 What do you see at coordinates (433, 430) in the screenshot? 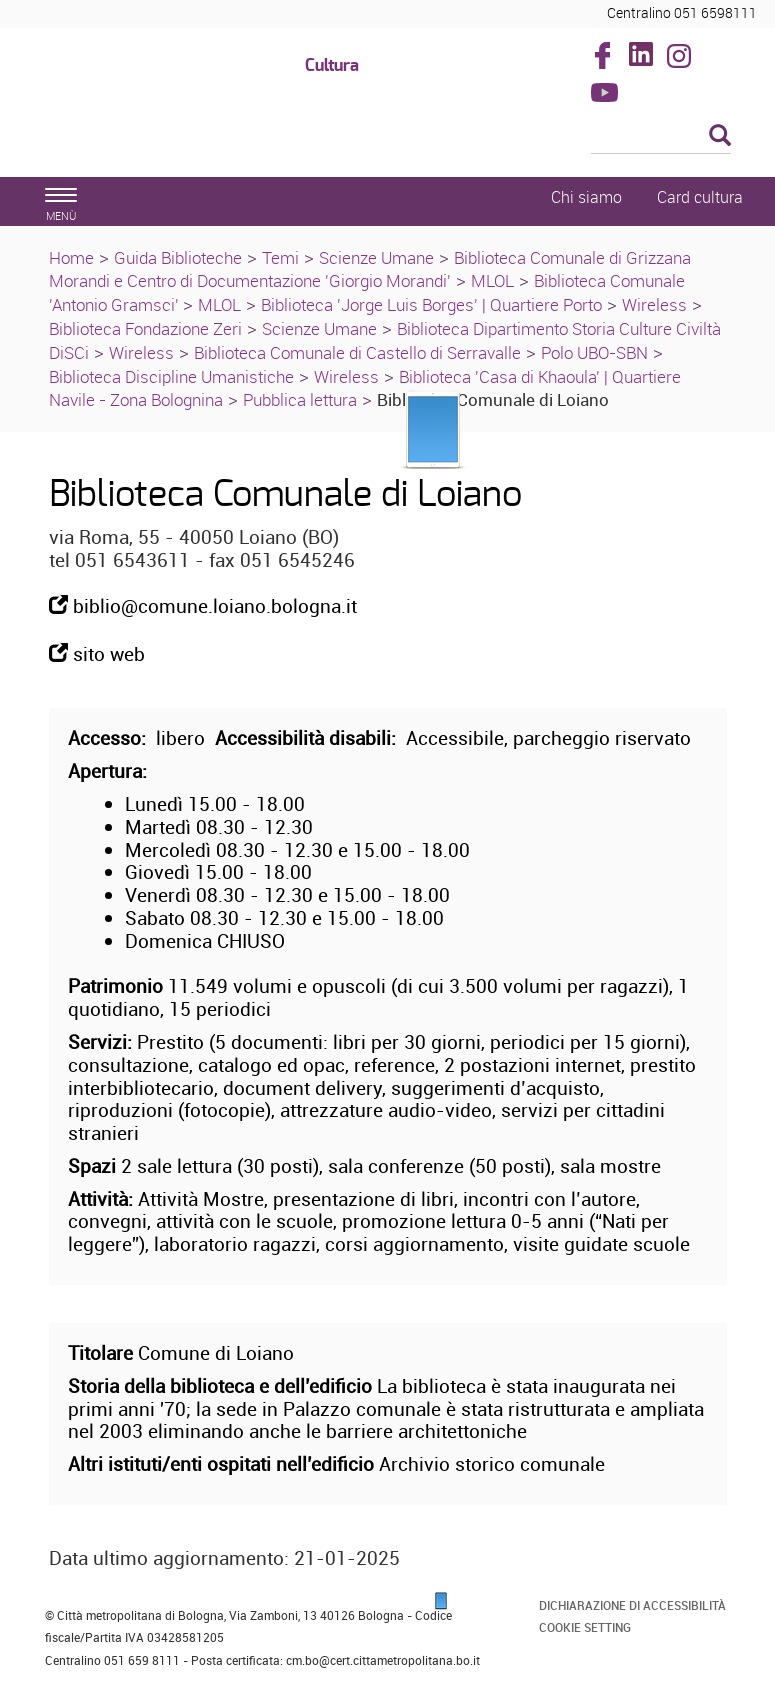
I see `iPad Air 3 with cellular connectivity` at bounding box center [433, 430].